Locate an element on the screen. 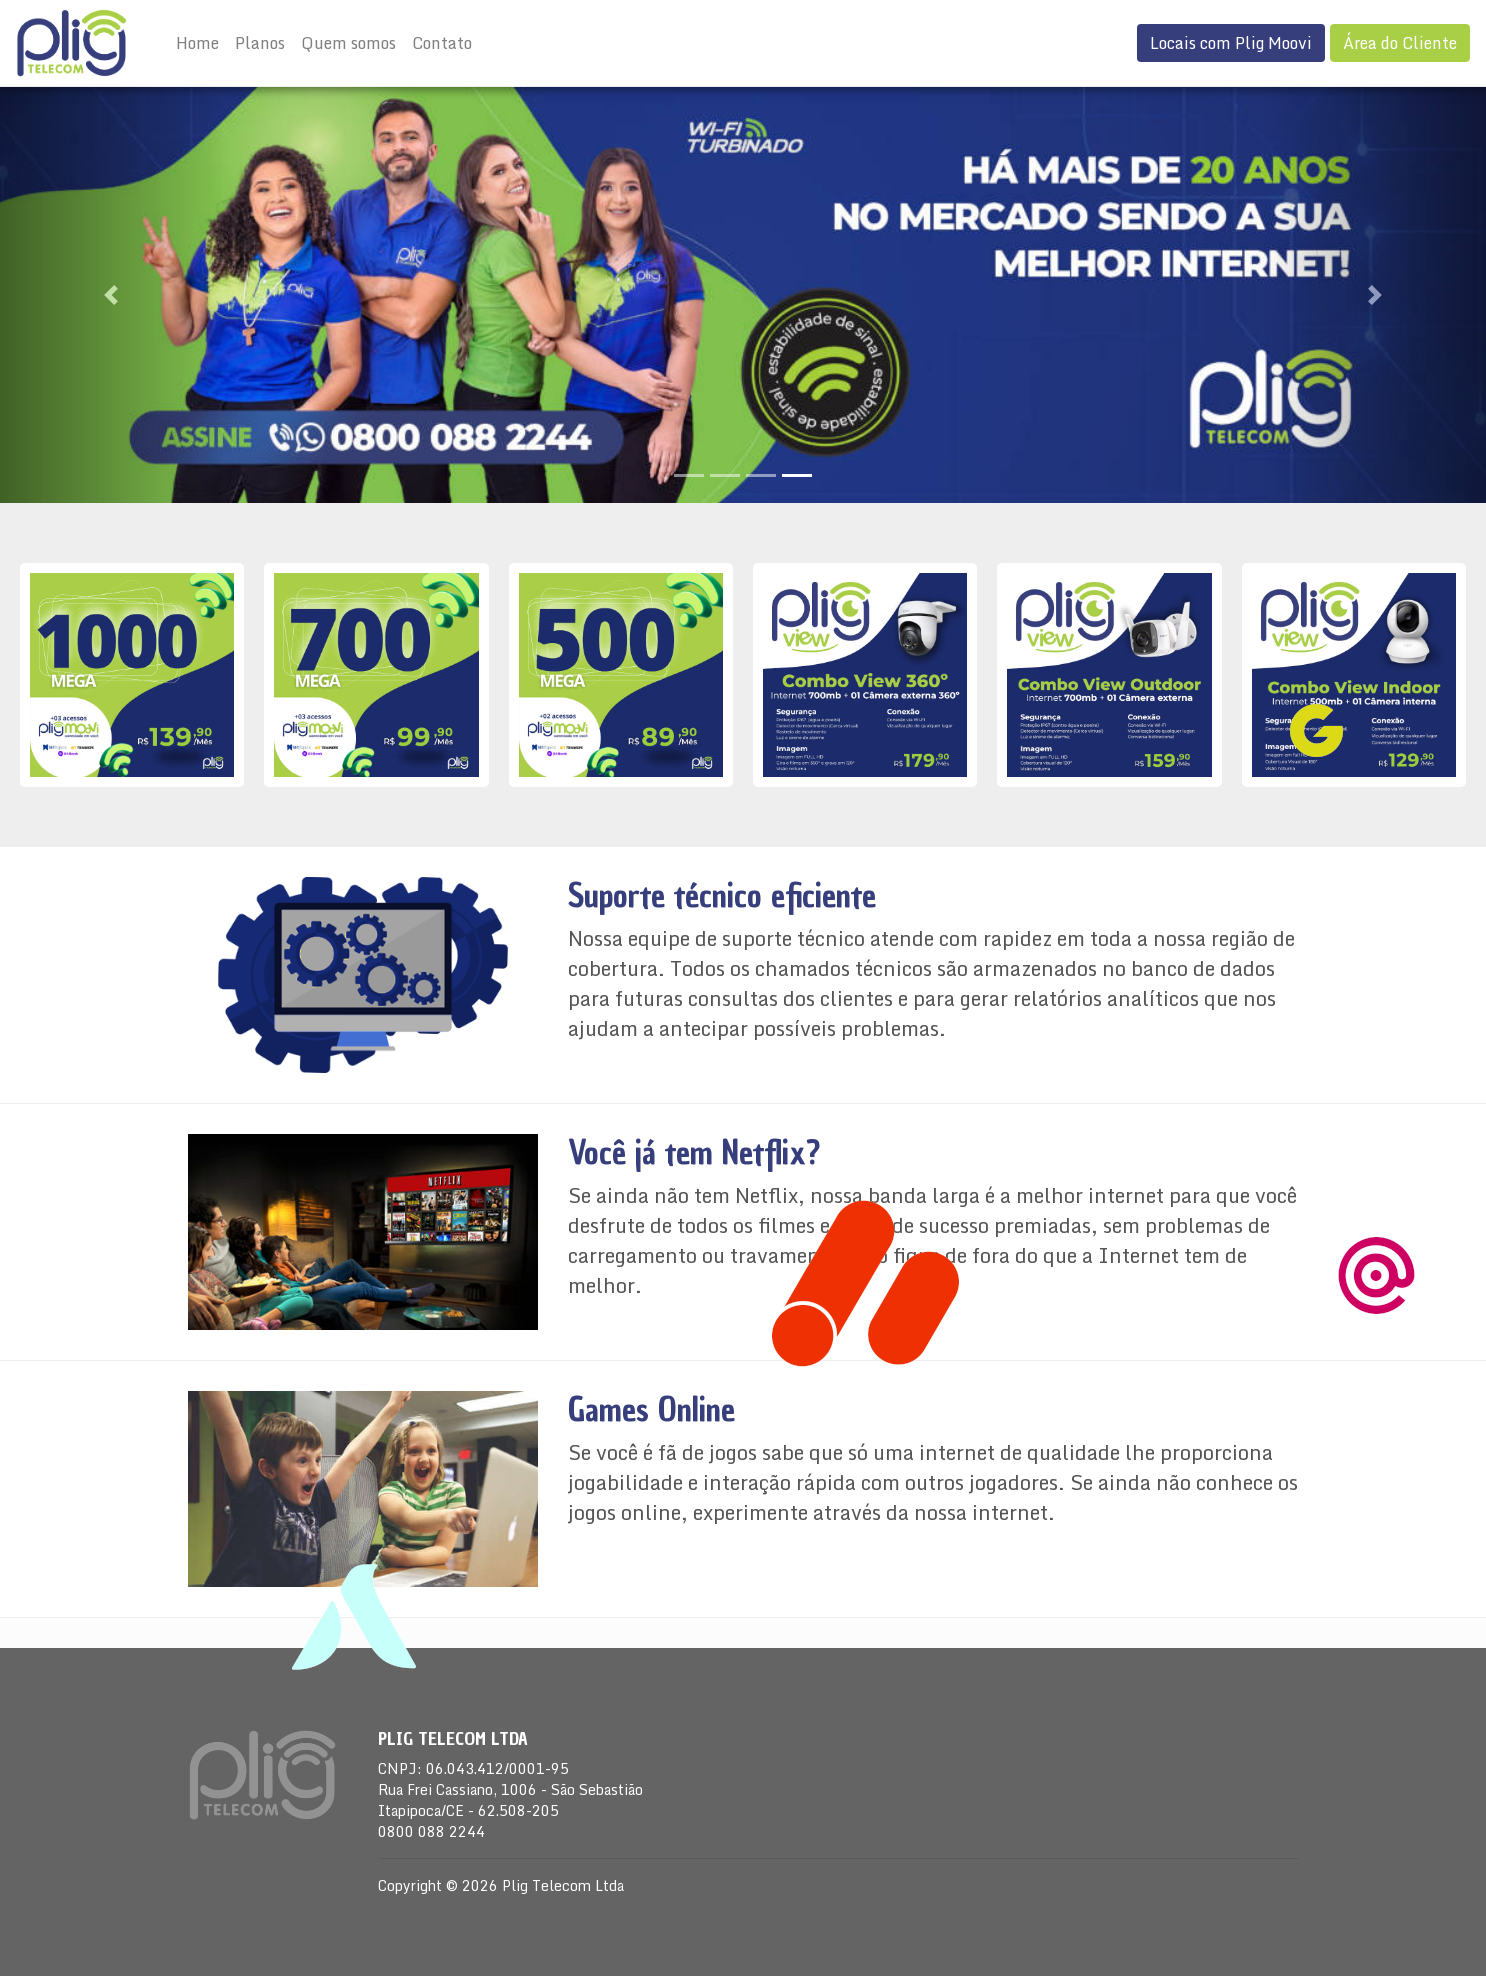 This screenshot has width=1486, height=1976. mailgun email service logo is located at coordinates (1376, 1275).